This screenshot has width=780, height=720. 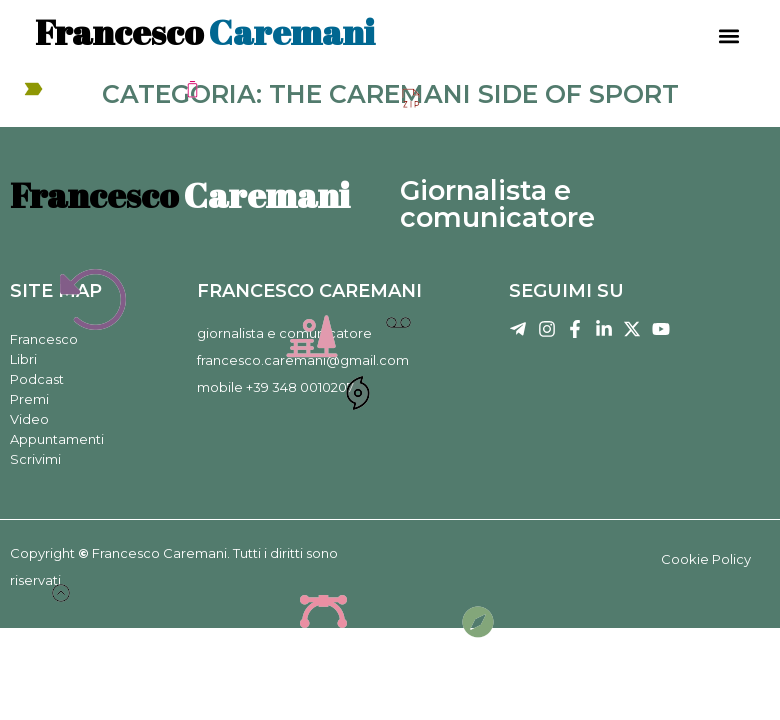 What do you see at coordinates (398, 322) in the screenshot?
I see `access your voicemail messages` at bounding box center [398, 322].